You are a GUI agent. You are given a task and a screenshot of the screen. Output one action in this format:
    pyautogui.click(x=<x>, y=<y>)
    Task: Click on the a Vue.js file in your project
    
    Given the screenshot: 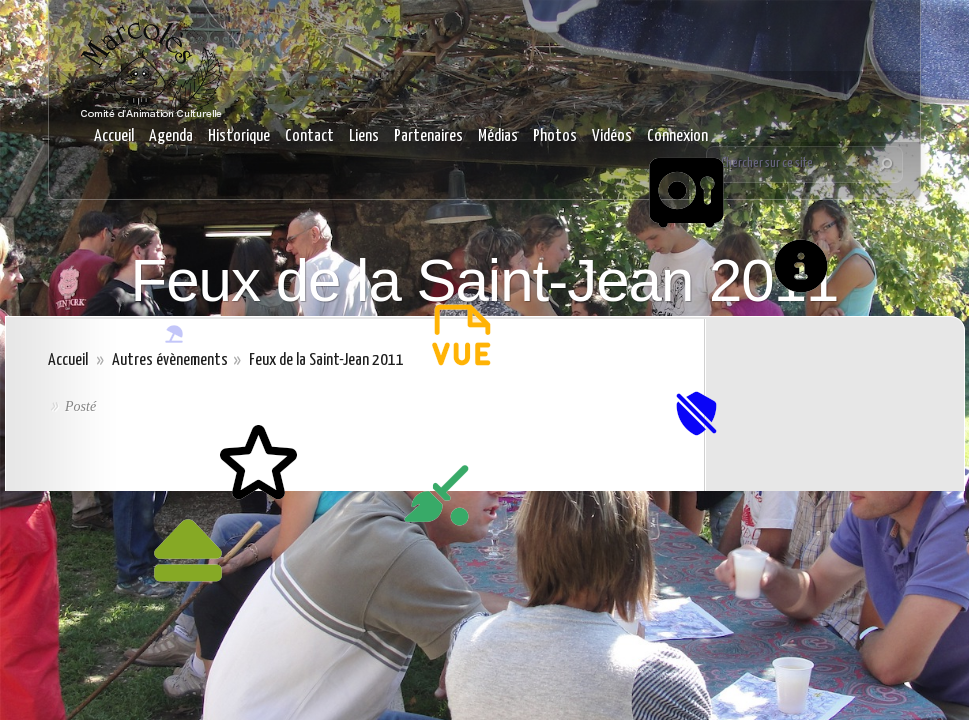 What is the action you would take?
    pyautogui.click(x=462, y=337)
    